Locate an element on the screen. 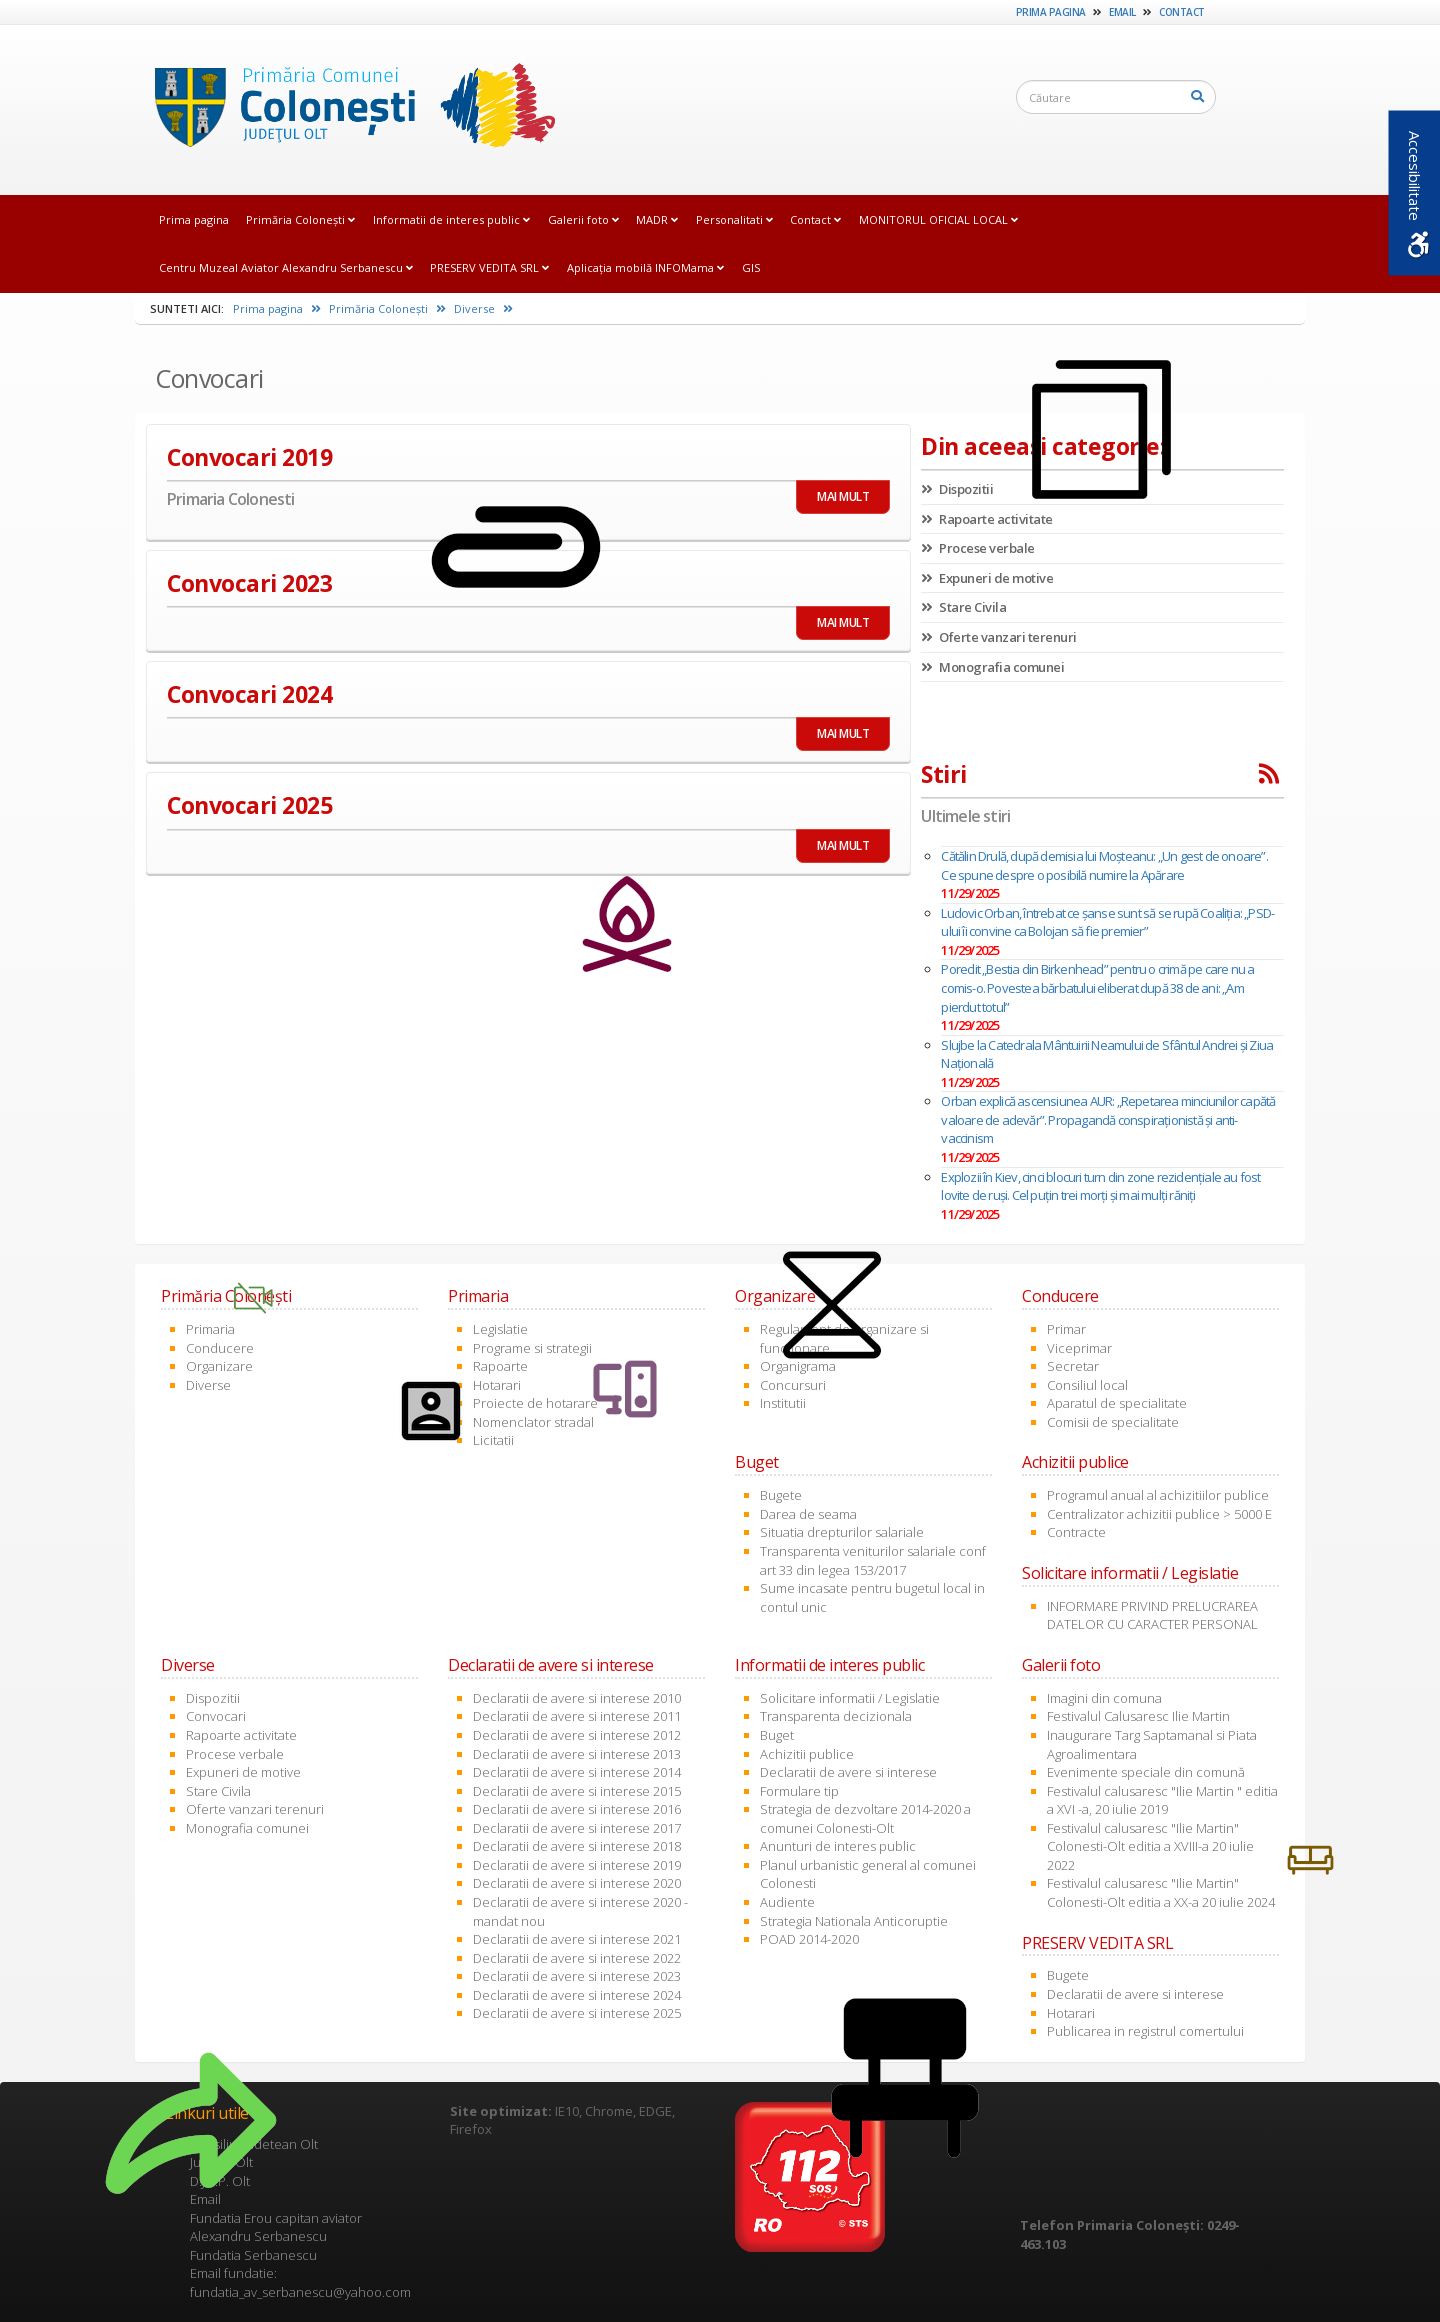  copy to clipboard is located at coordinates (1101, 429).